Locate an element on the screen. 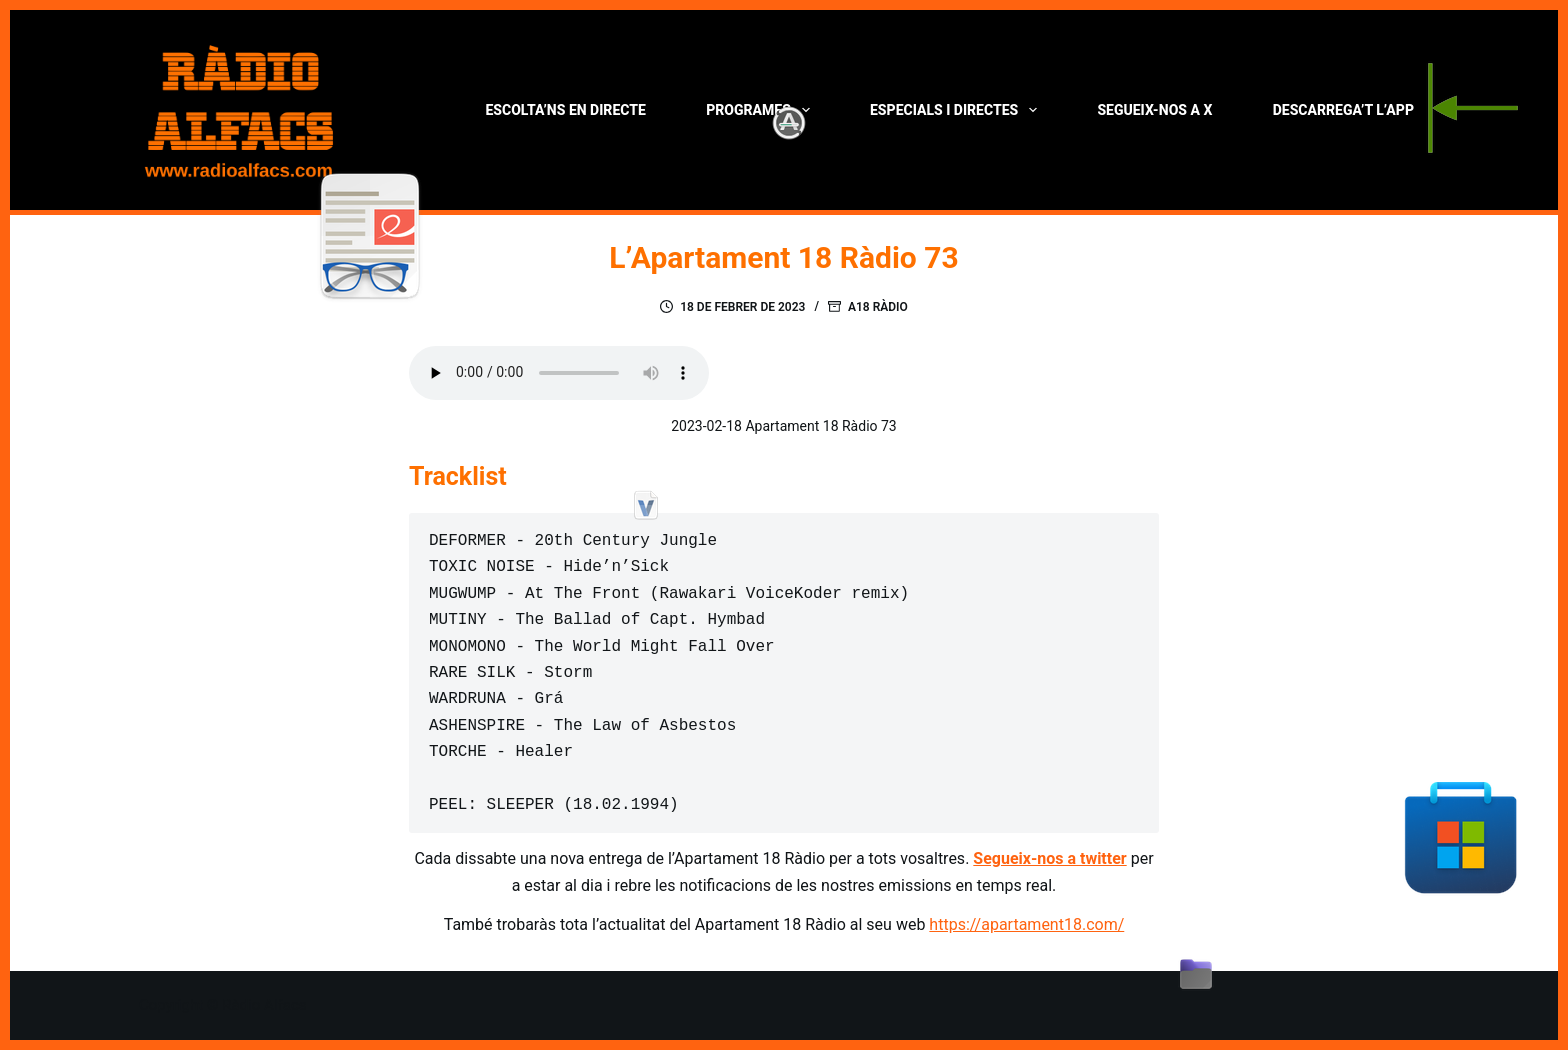 Image resolution: width=1568 pixels, height=1050 pixels. go to the first item in a list or sequence is located at coordinates (1473, 108).